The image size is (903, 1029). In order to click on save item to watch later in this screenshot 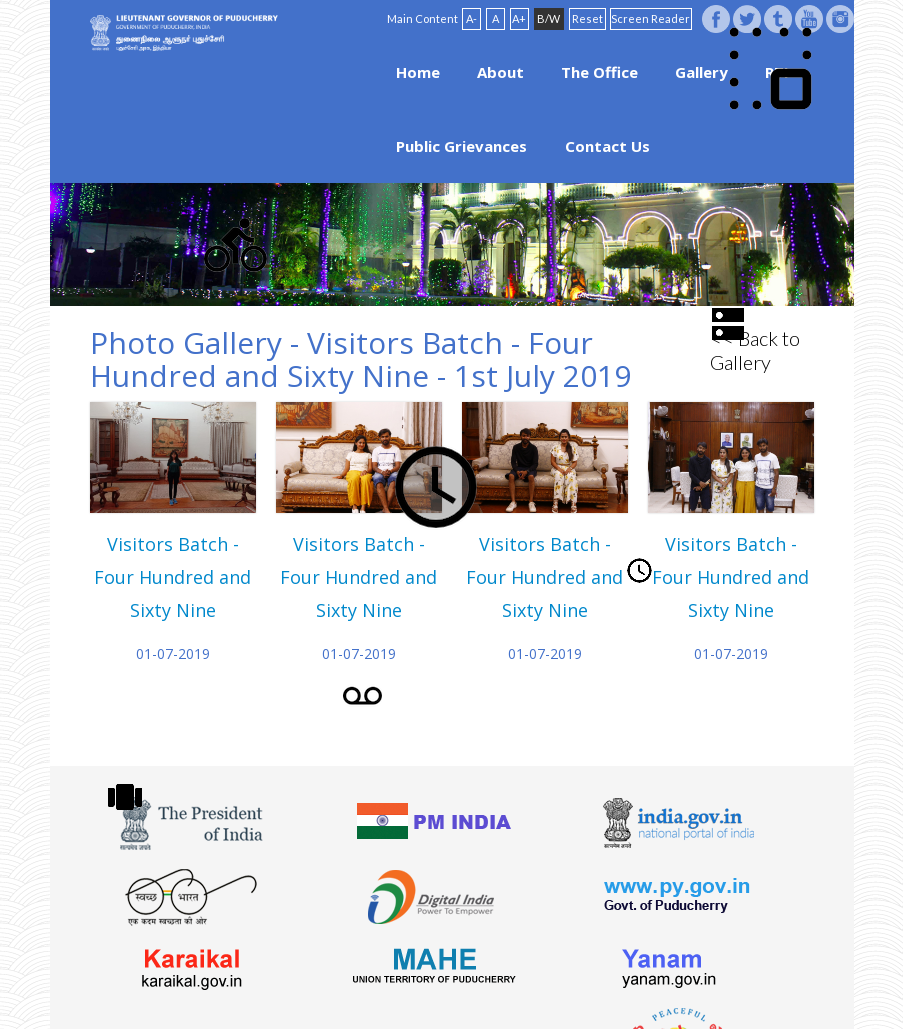, I will do `click(436, 487)`.